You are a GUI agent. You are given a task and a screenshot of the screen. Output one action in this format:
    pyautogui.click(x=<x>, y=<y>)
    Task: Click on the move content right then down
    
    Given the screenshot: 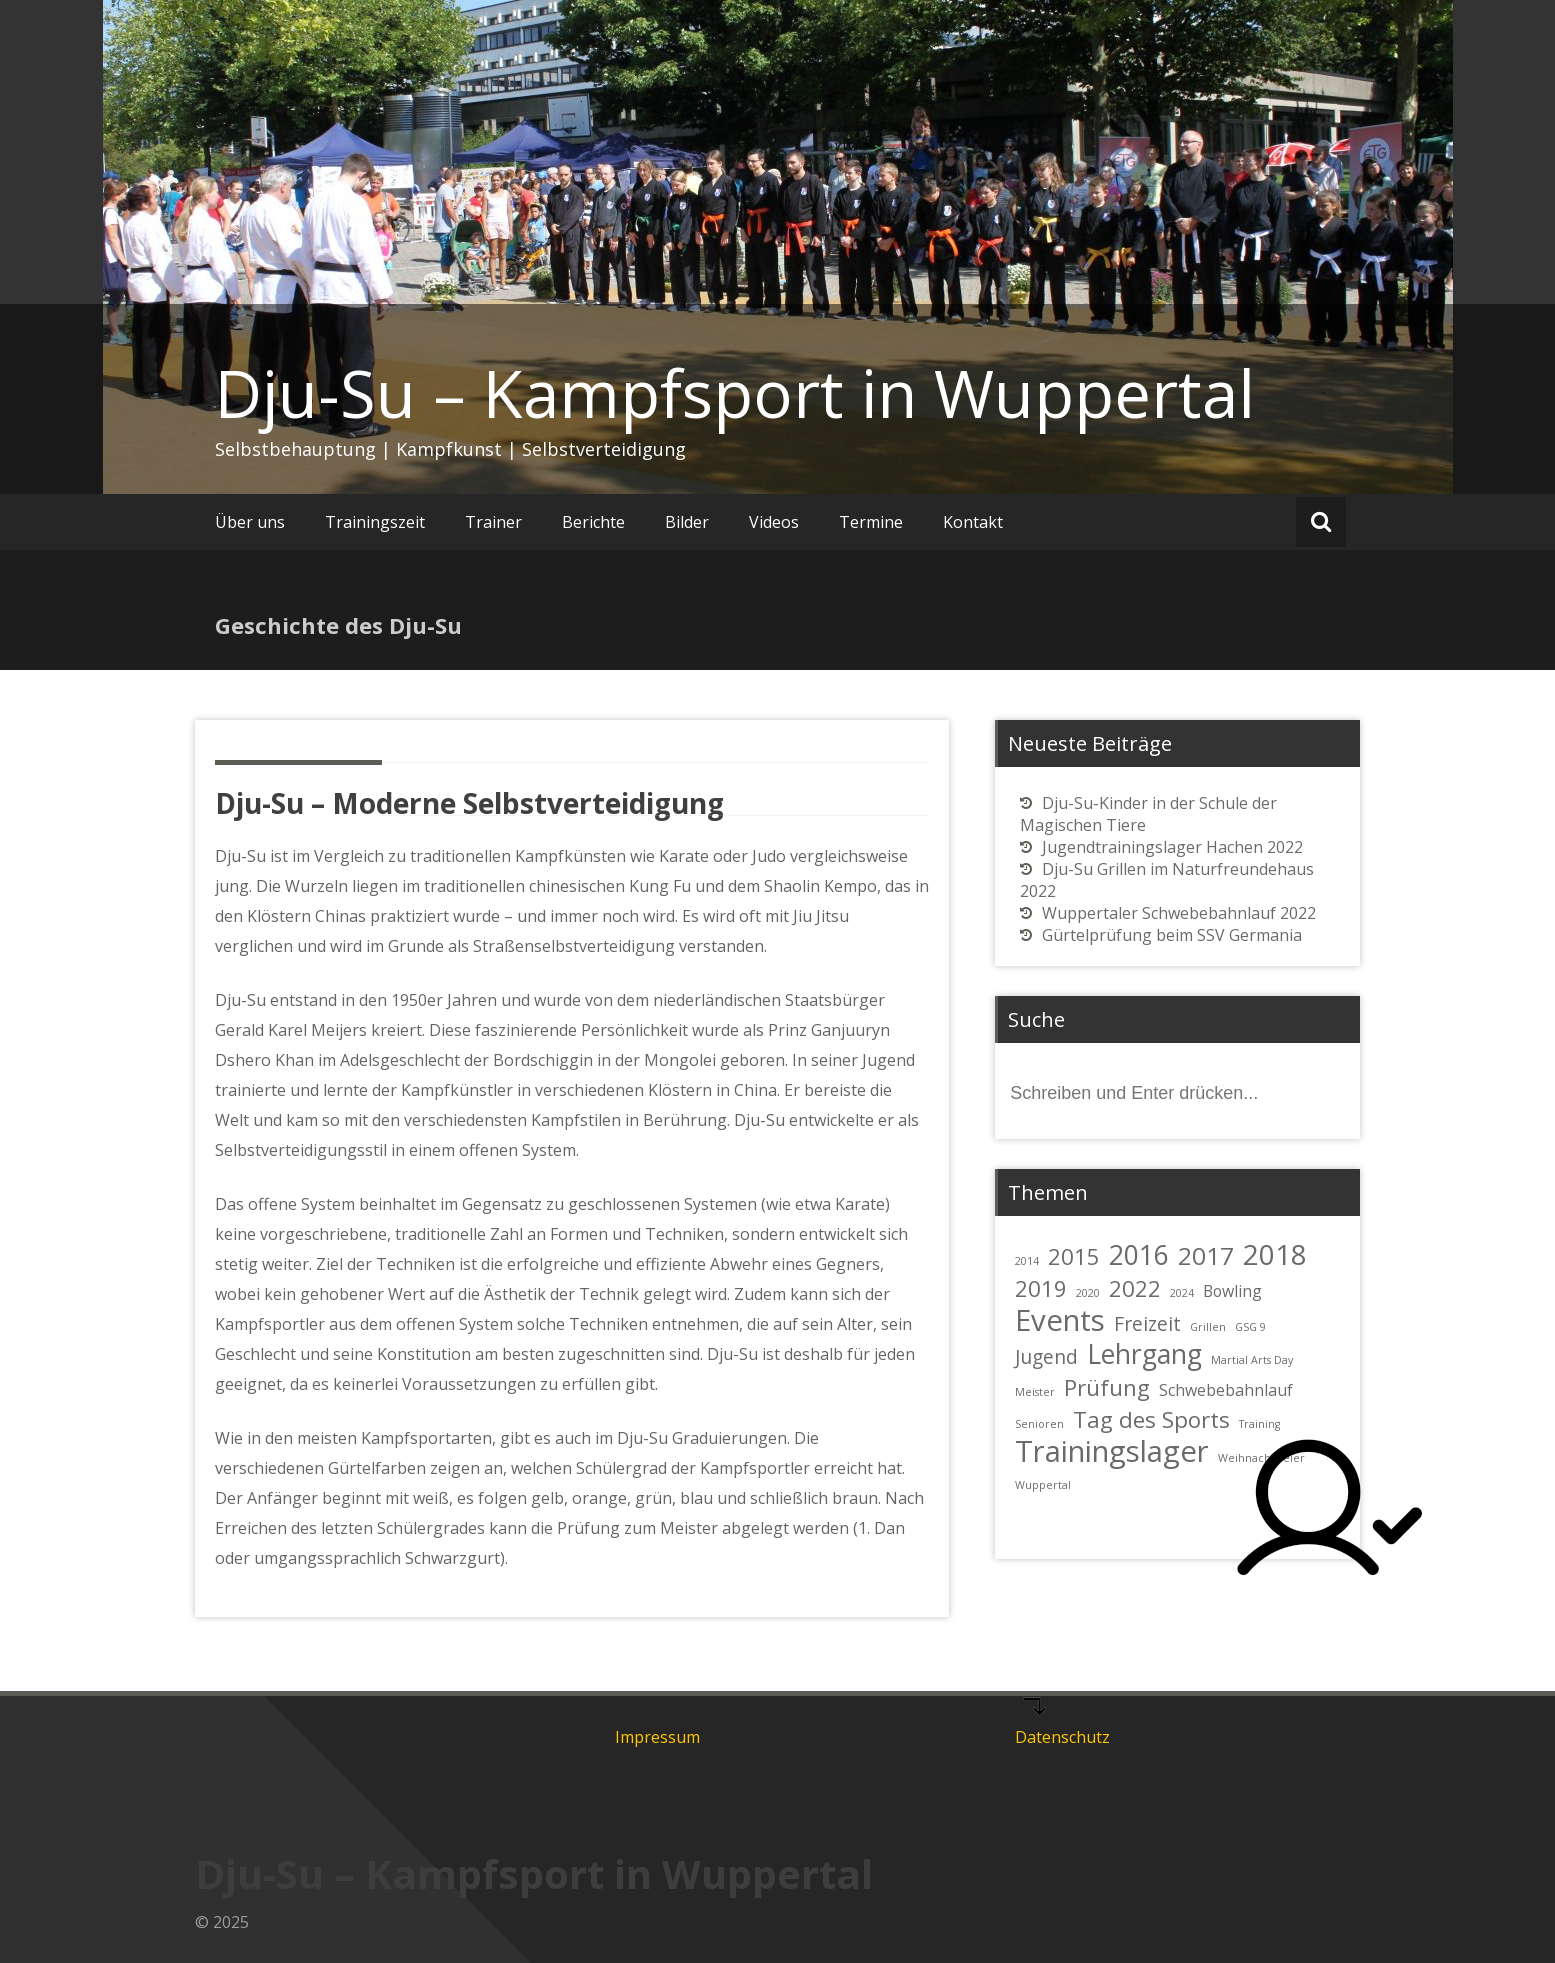 What is the action you would take?
    pyautogui.click(x=1034, y=1705)
    